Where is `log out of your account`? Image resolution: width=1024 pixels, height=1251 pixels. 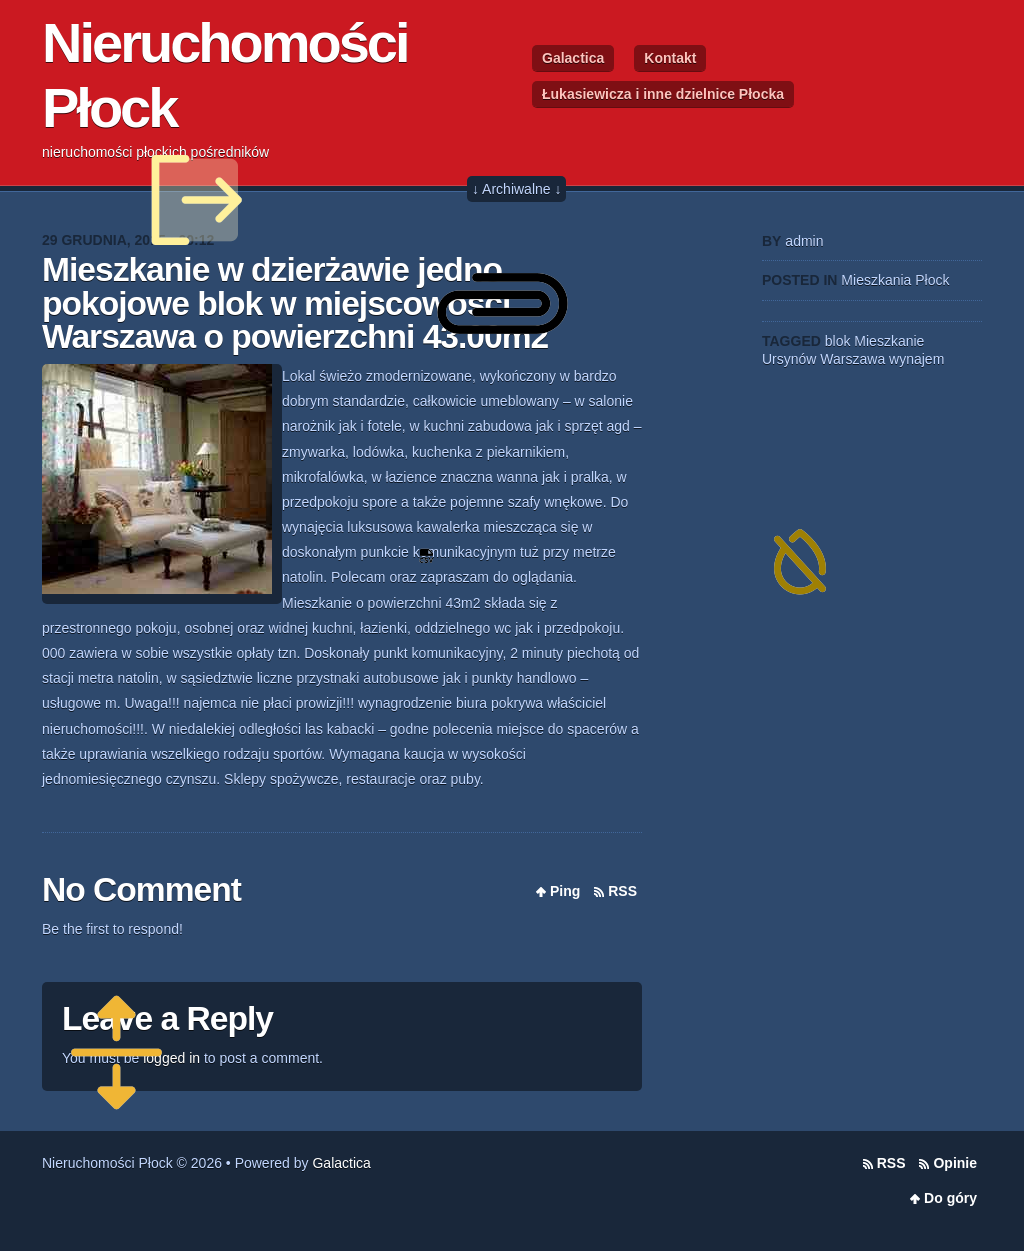
log out of your account is located at coordinates (193, 200).